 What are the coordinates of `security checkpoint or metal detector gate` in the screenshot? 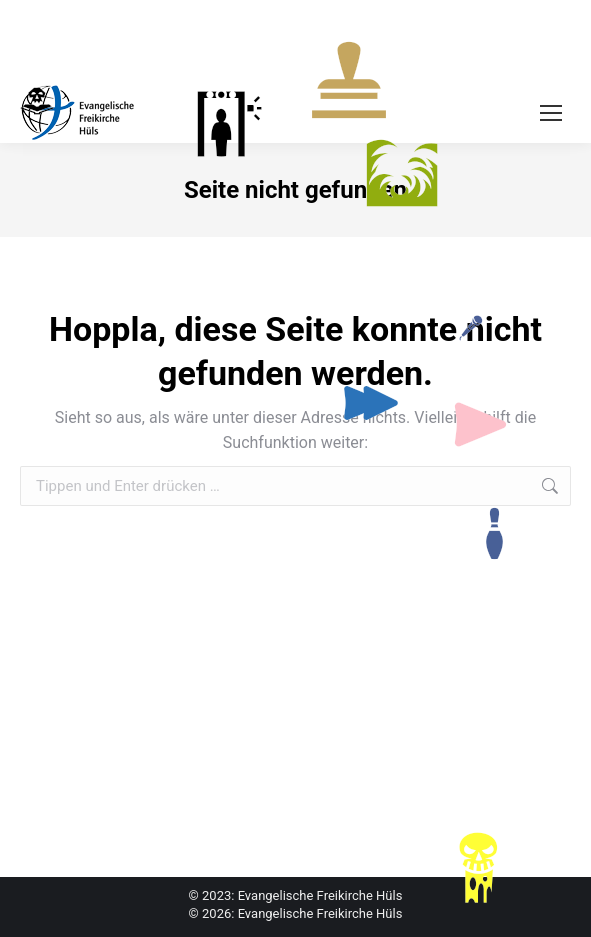 It's located at (228, 124).